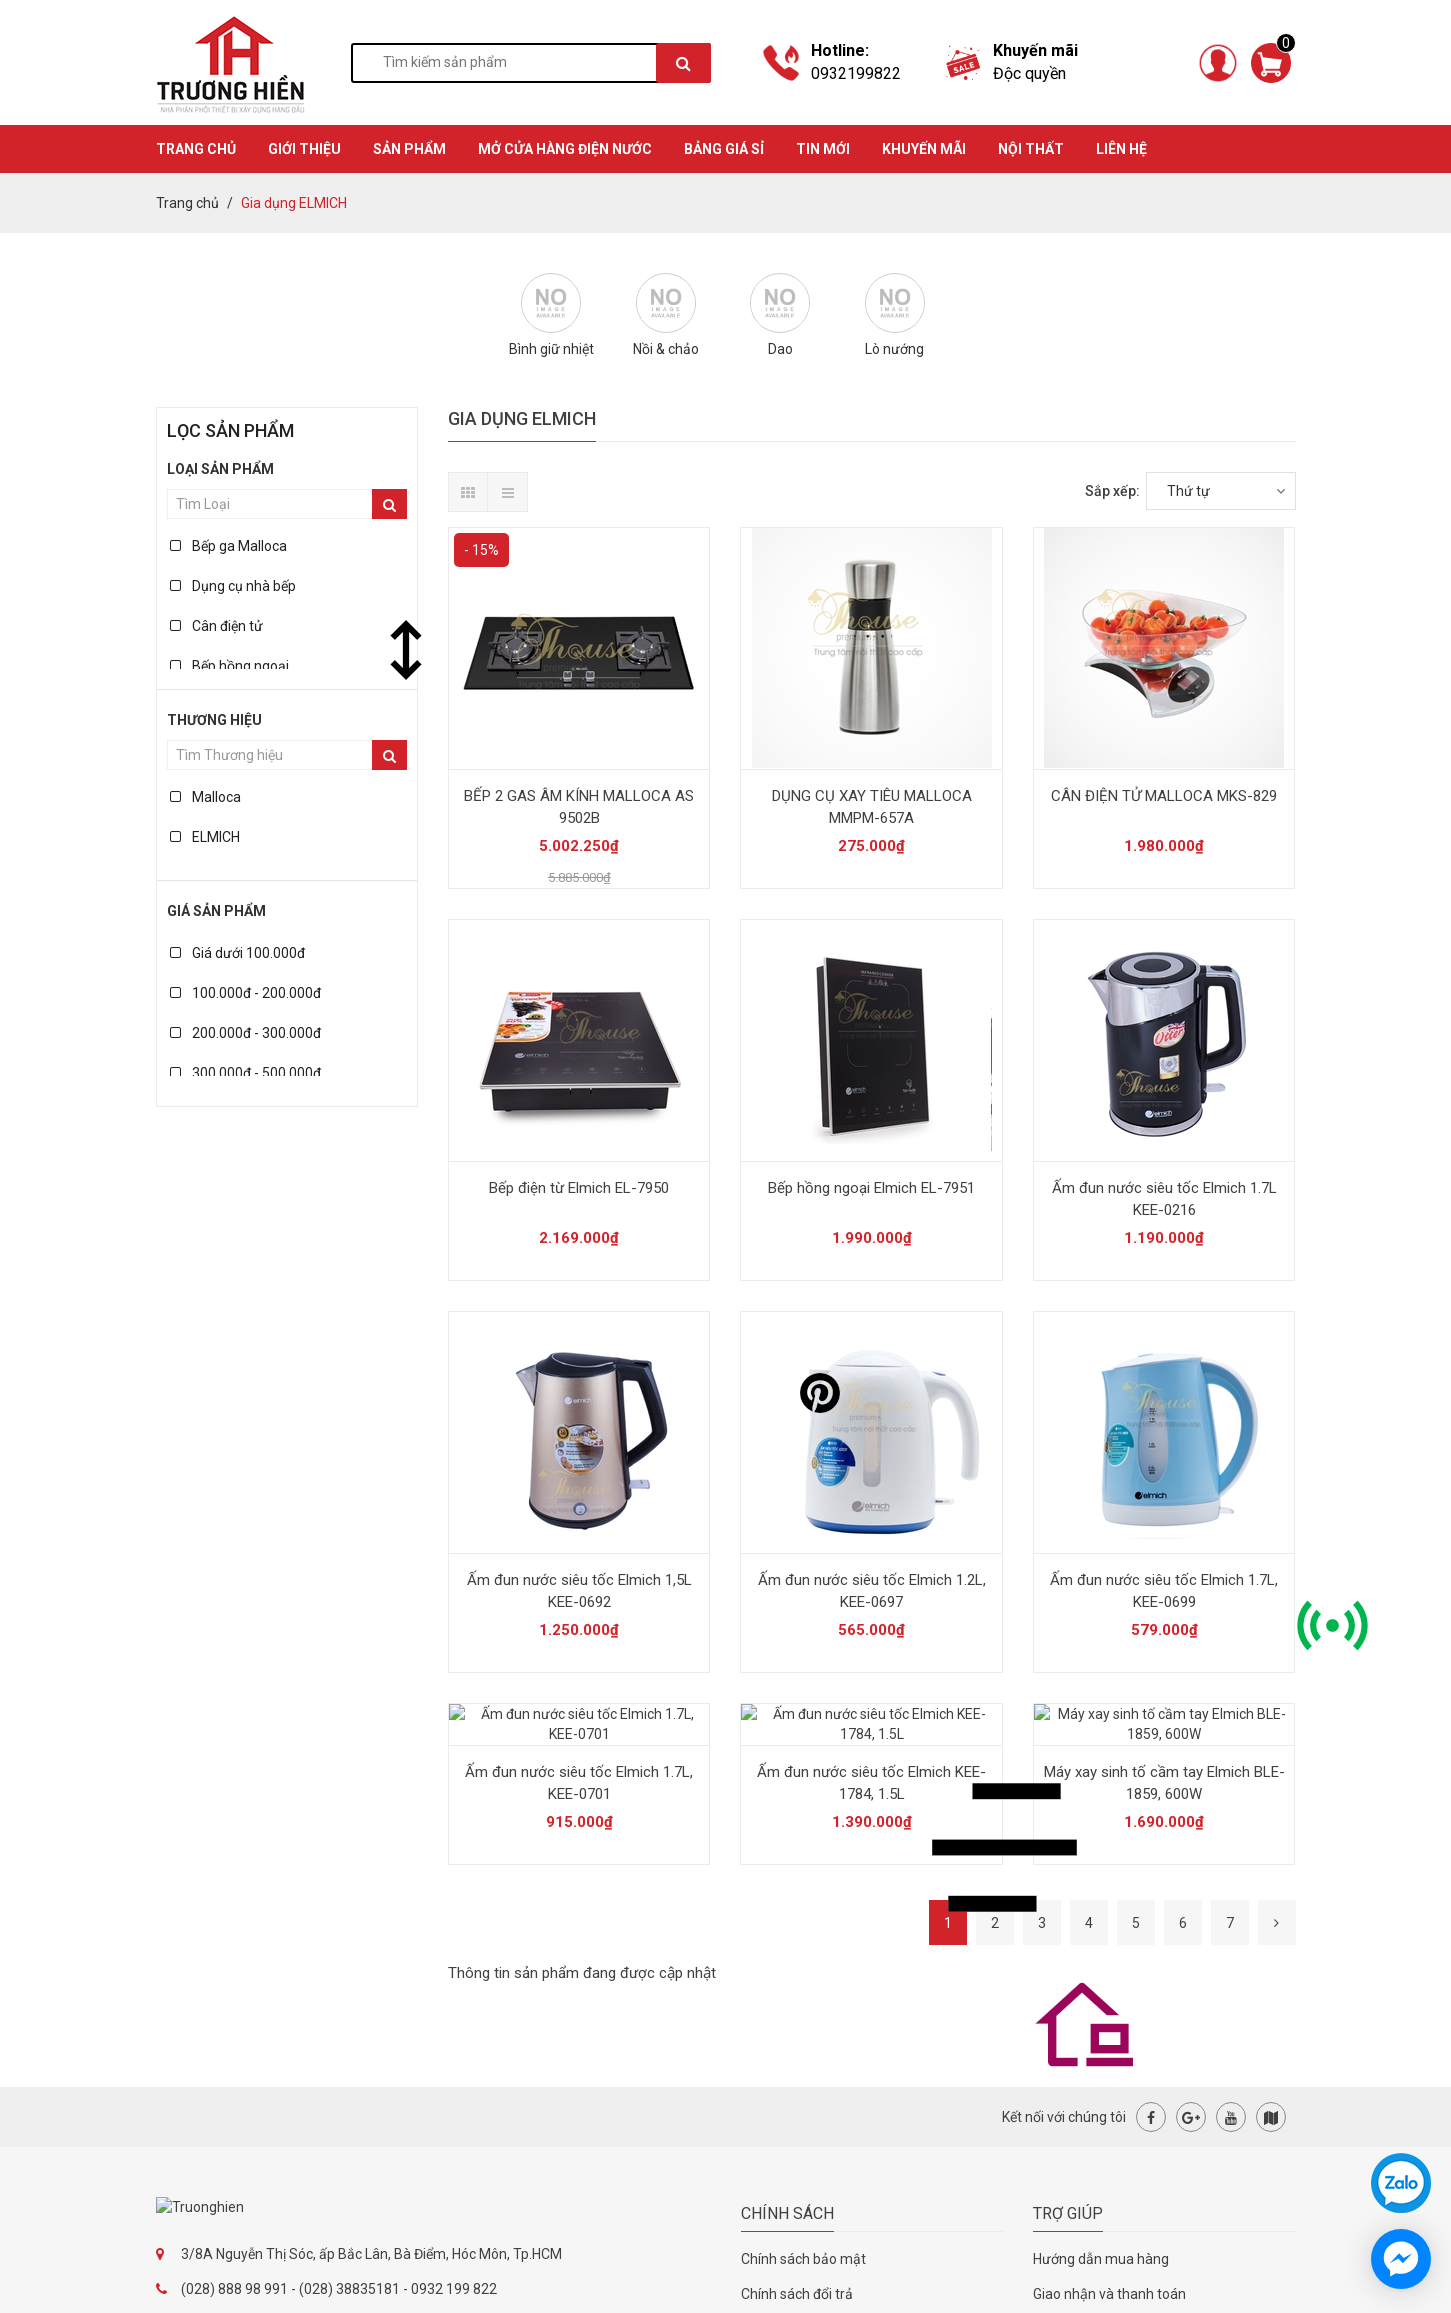 The height and width of the screenshot is (2313, 1451). Describe the element at coordinates (1332, 1625) in the screenshot. I see `indicates rfid or nfc functionality` at that location.